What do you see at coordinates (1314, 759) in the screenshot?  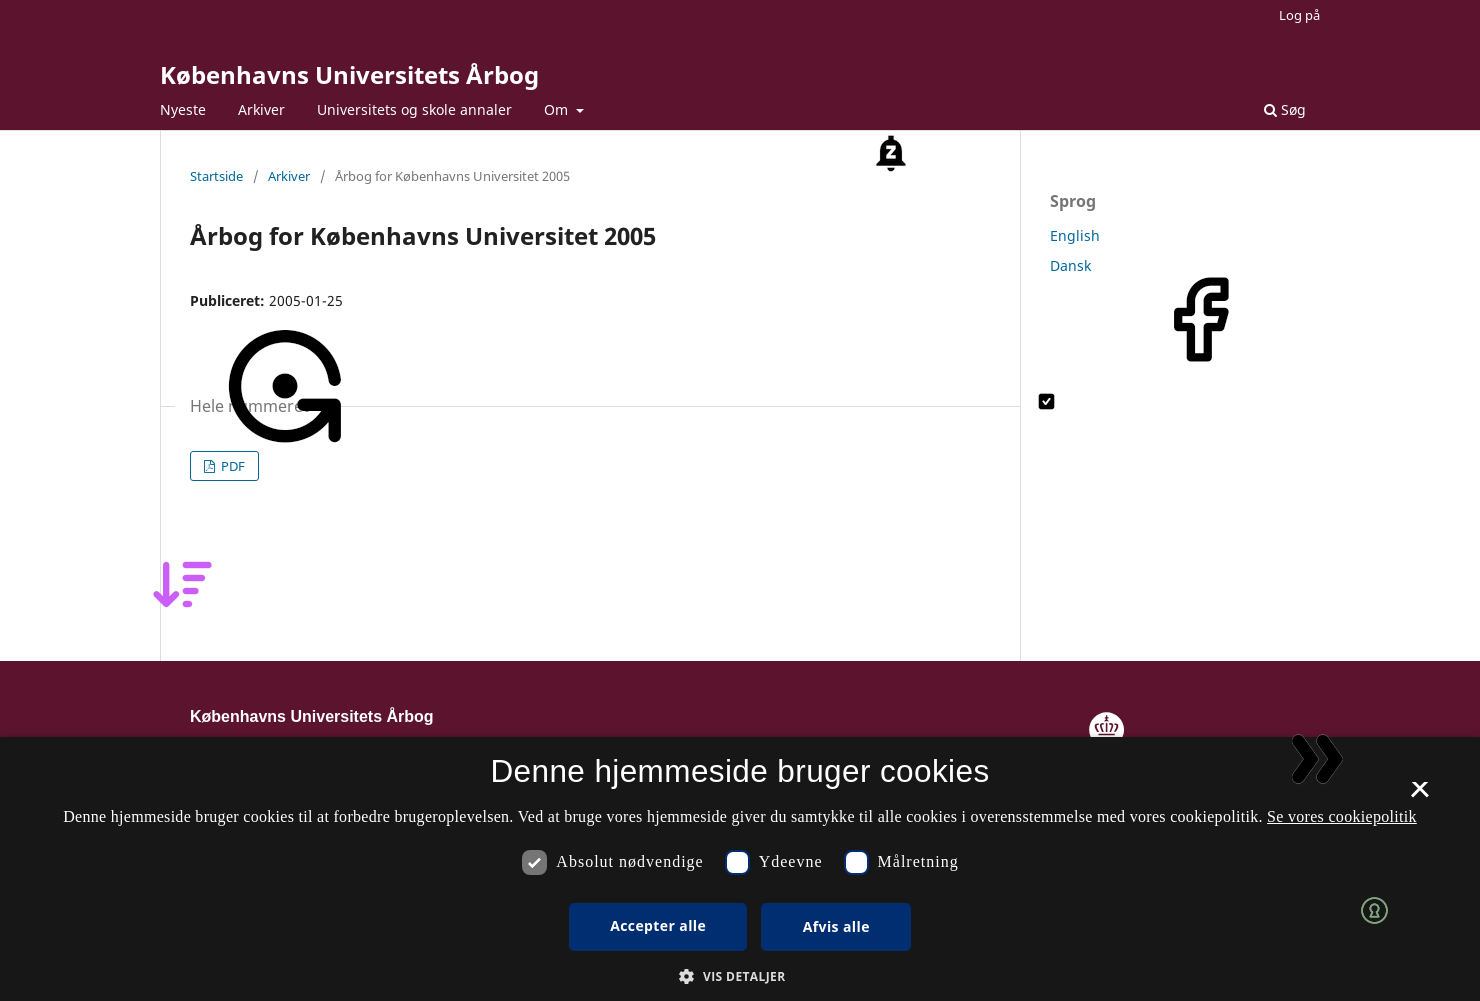 I see `skip forward or advance to next item` at bounding box center [1314, 759].